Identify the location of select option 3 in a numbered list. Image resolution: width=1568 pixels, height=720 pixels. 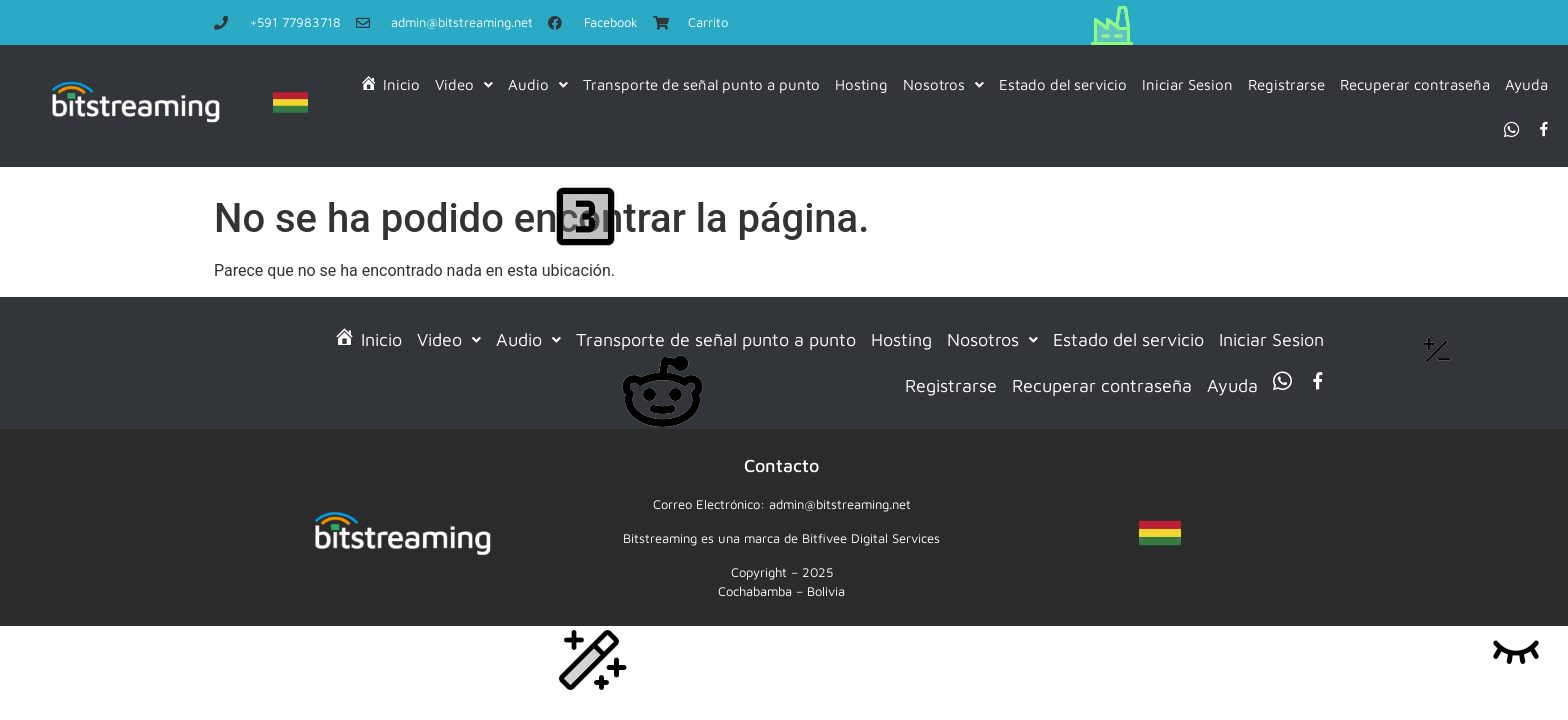
(585, 216).